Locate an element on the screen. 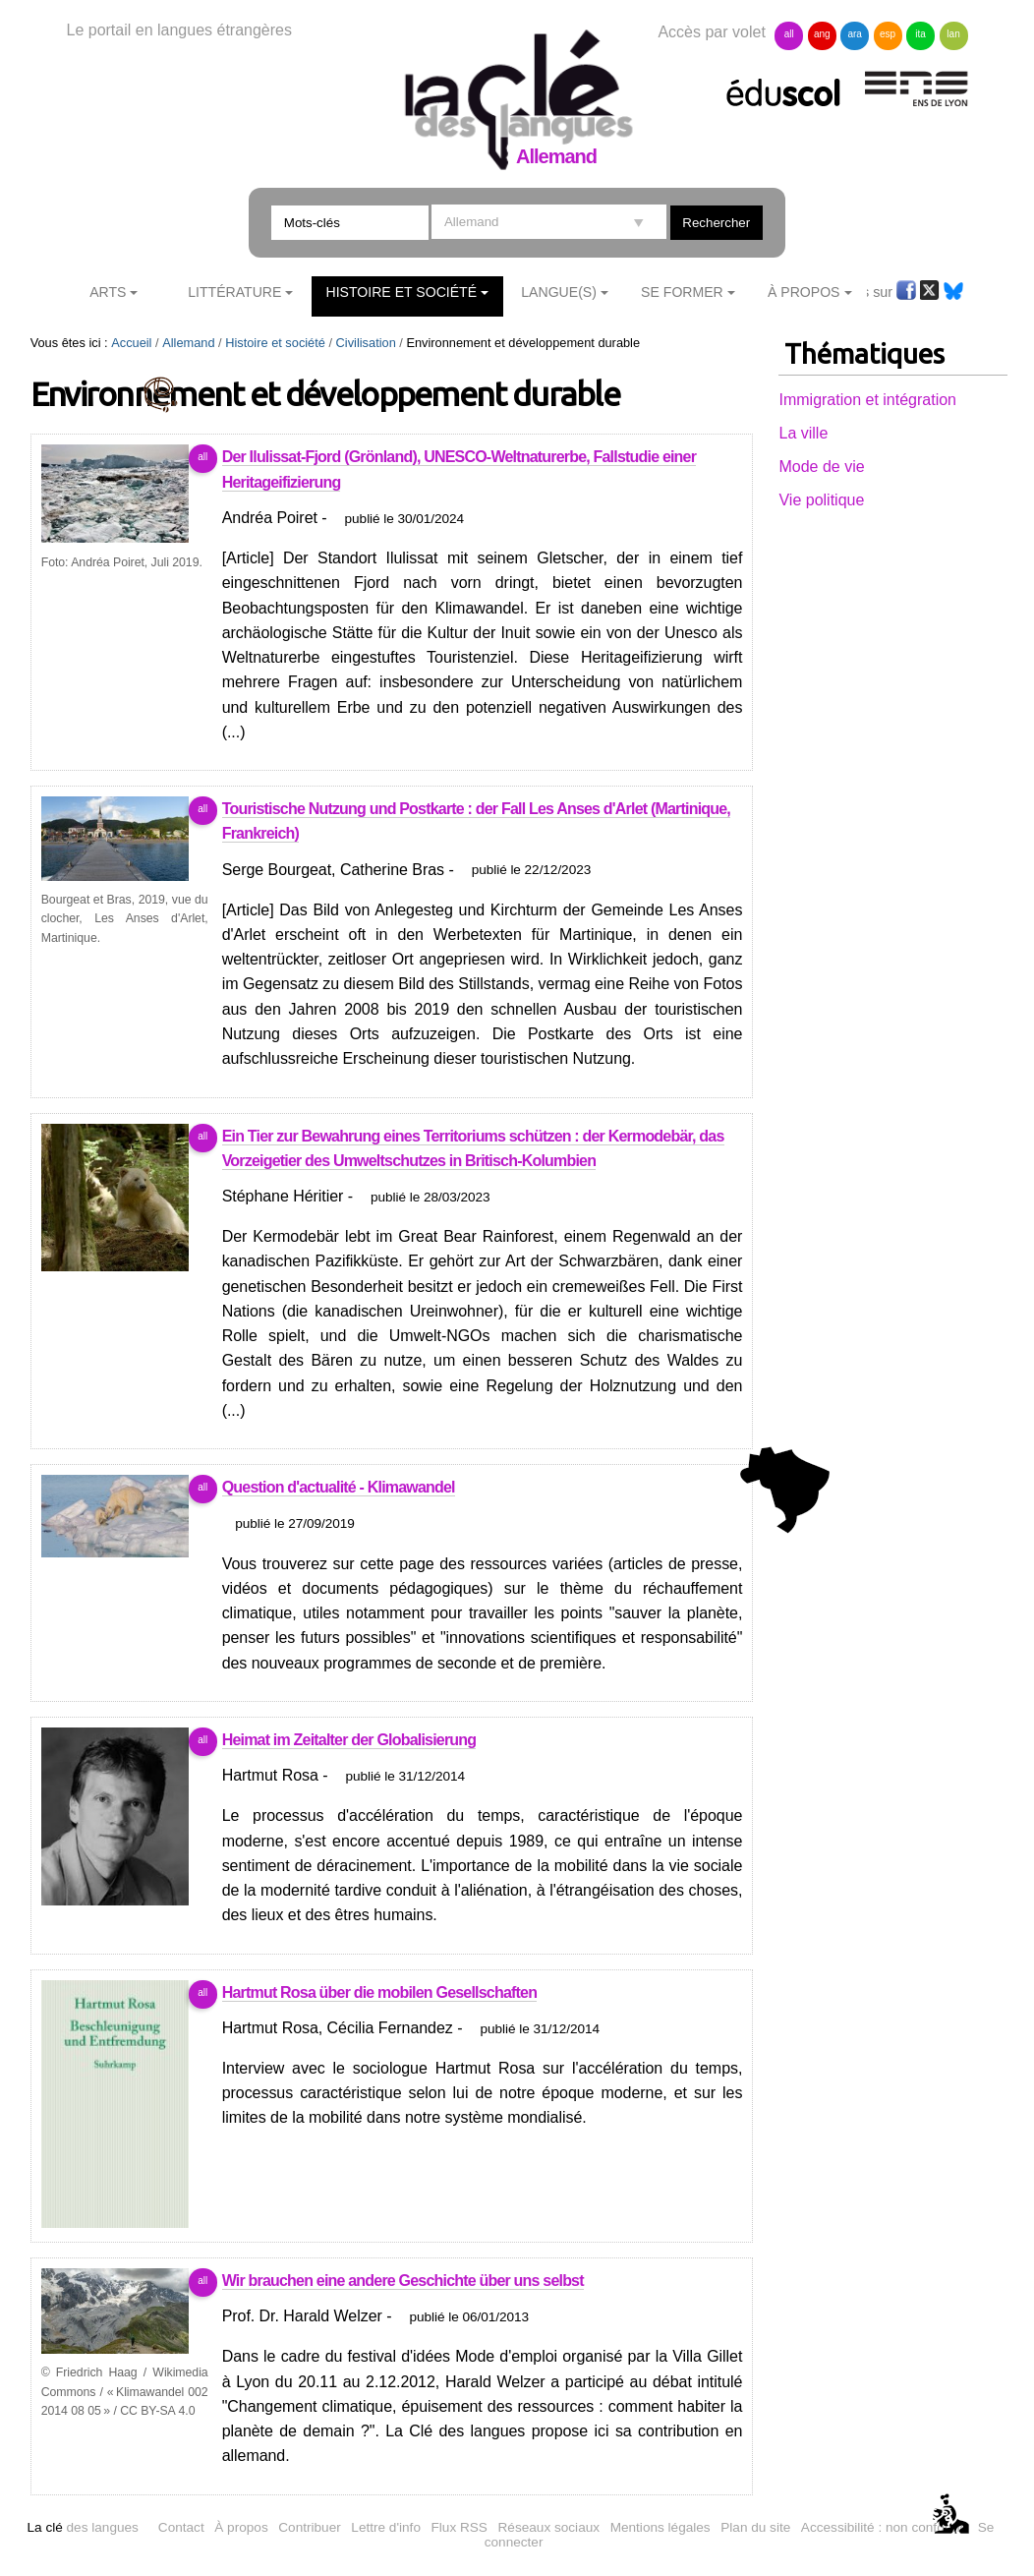  hunting bolas weapon item in game inventory is located at coordinates (160, 394).